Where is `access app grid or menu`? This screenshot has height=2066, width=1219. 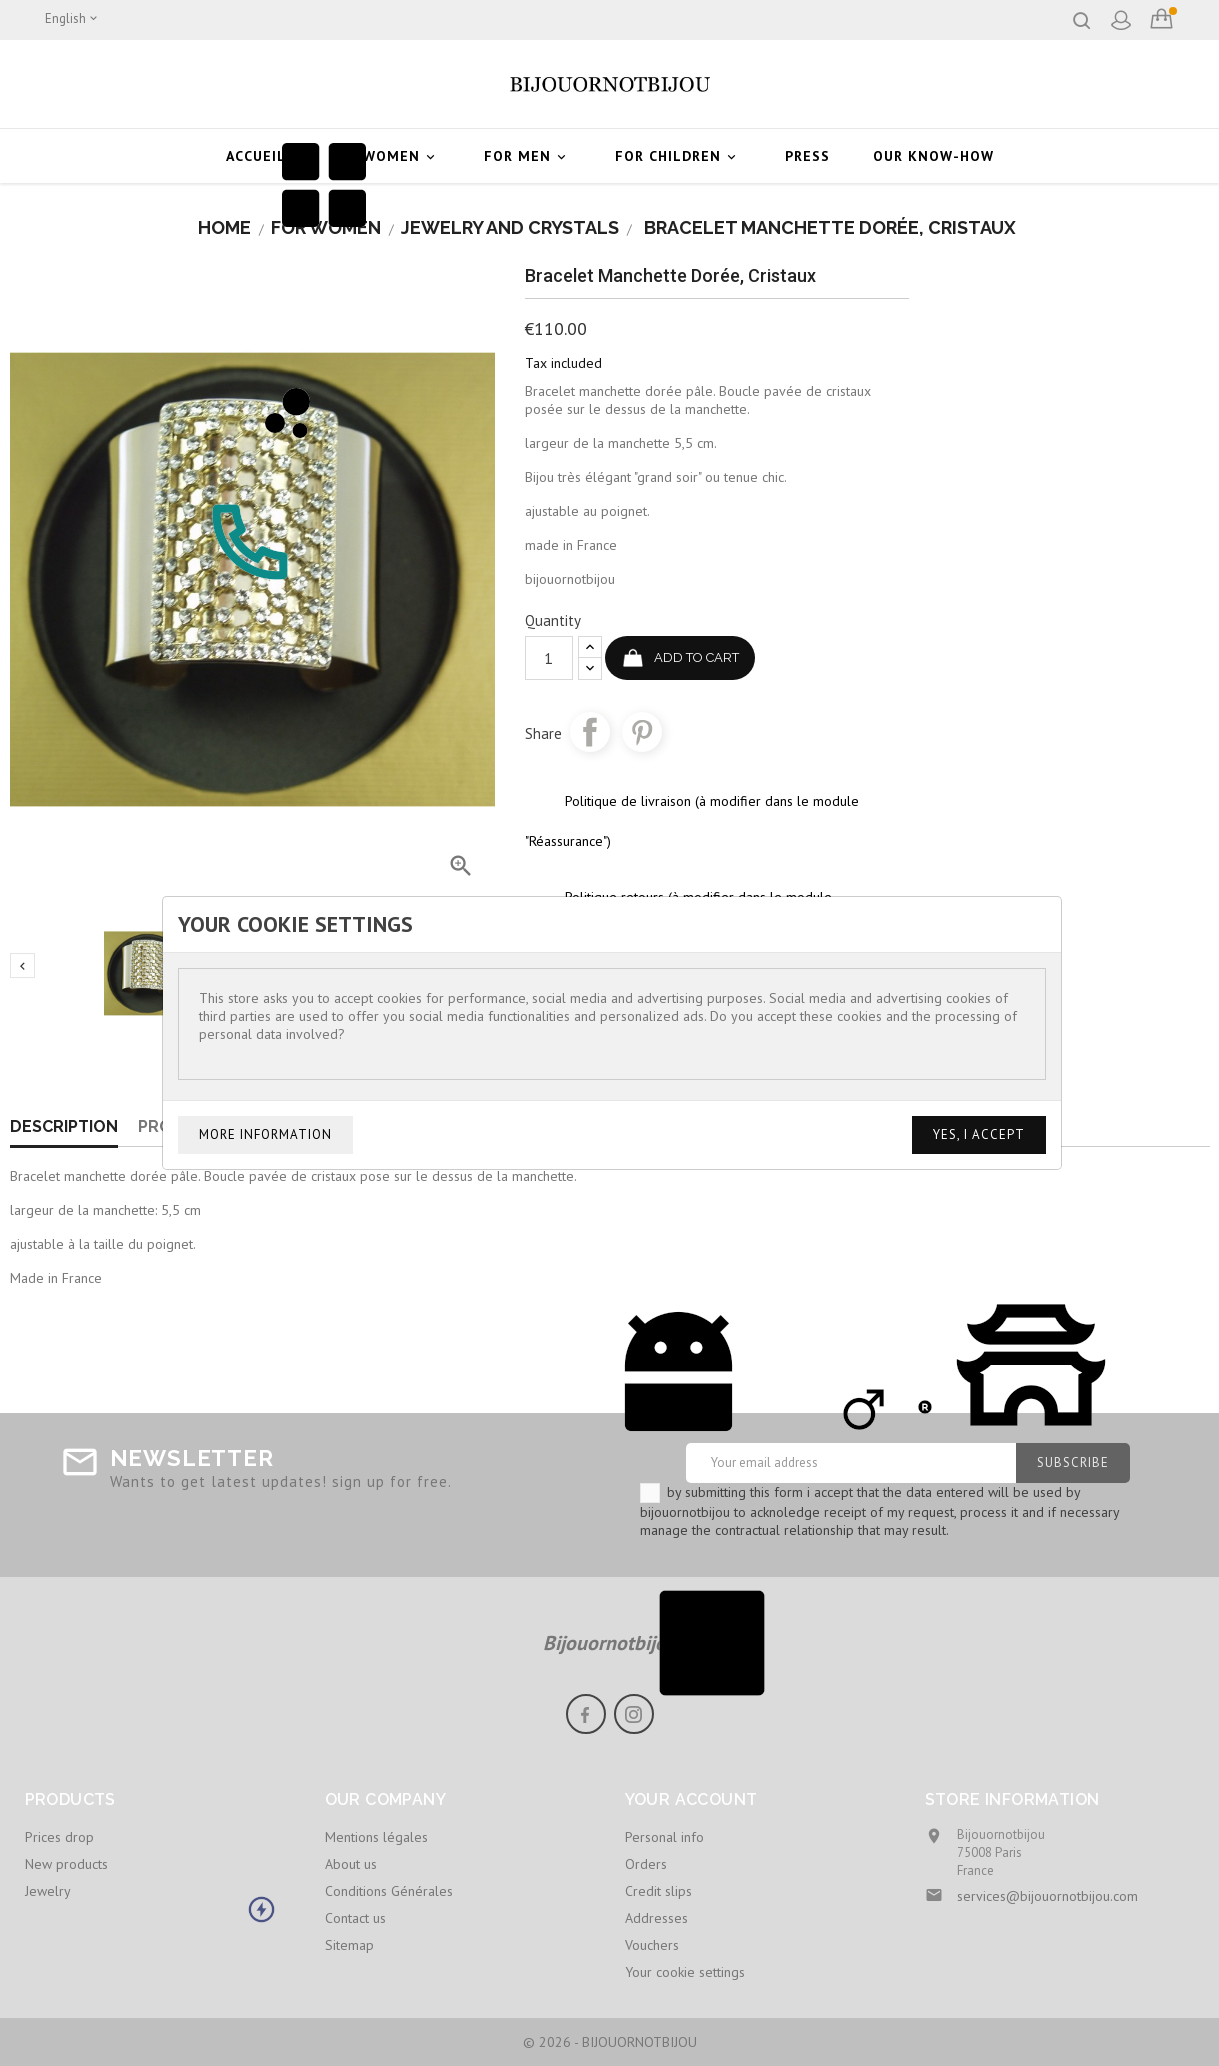 access app grid or menu is located at coordinates (324, 185).